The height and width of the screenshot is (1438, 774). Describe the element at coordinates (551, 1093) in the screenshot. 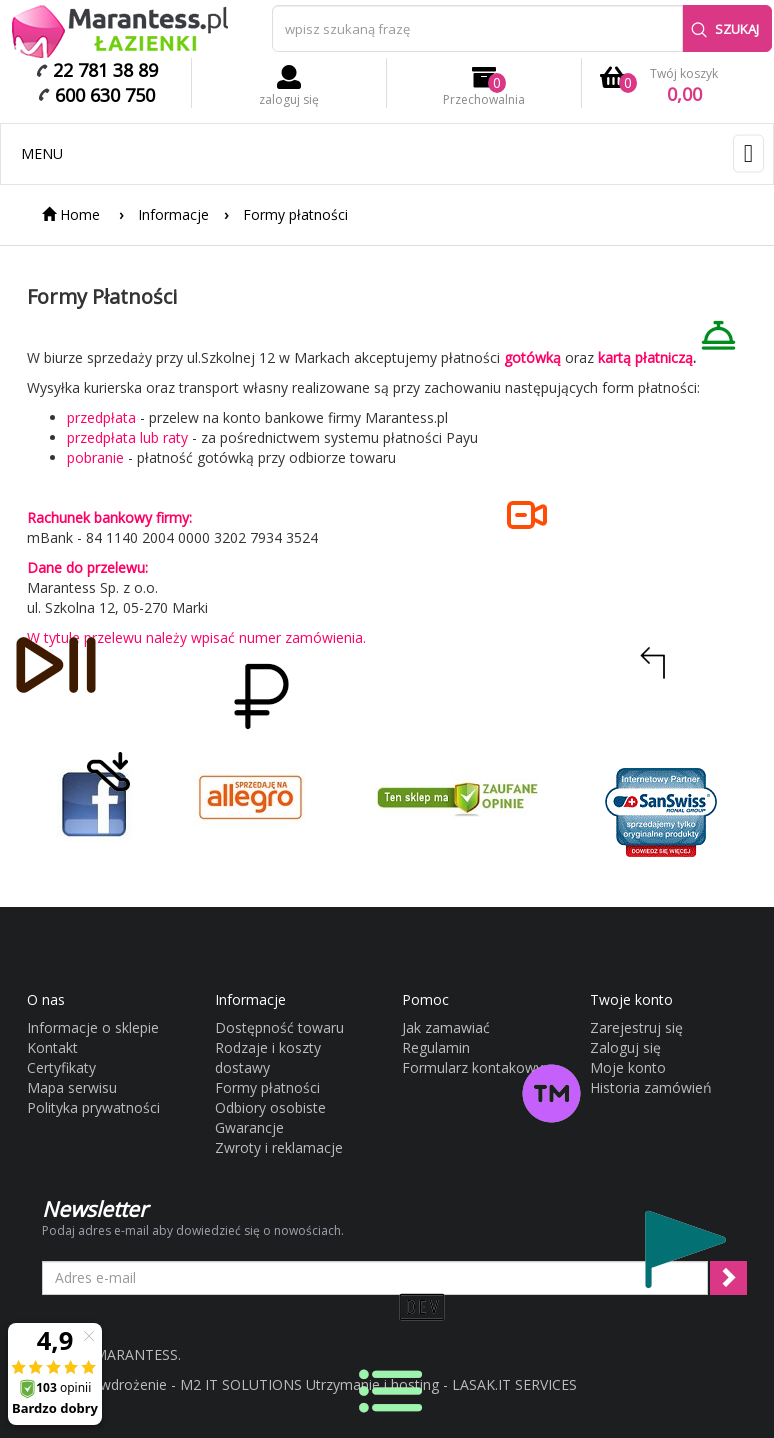

I see `indicates trademarked content or branding` at that location.